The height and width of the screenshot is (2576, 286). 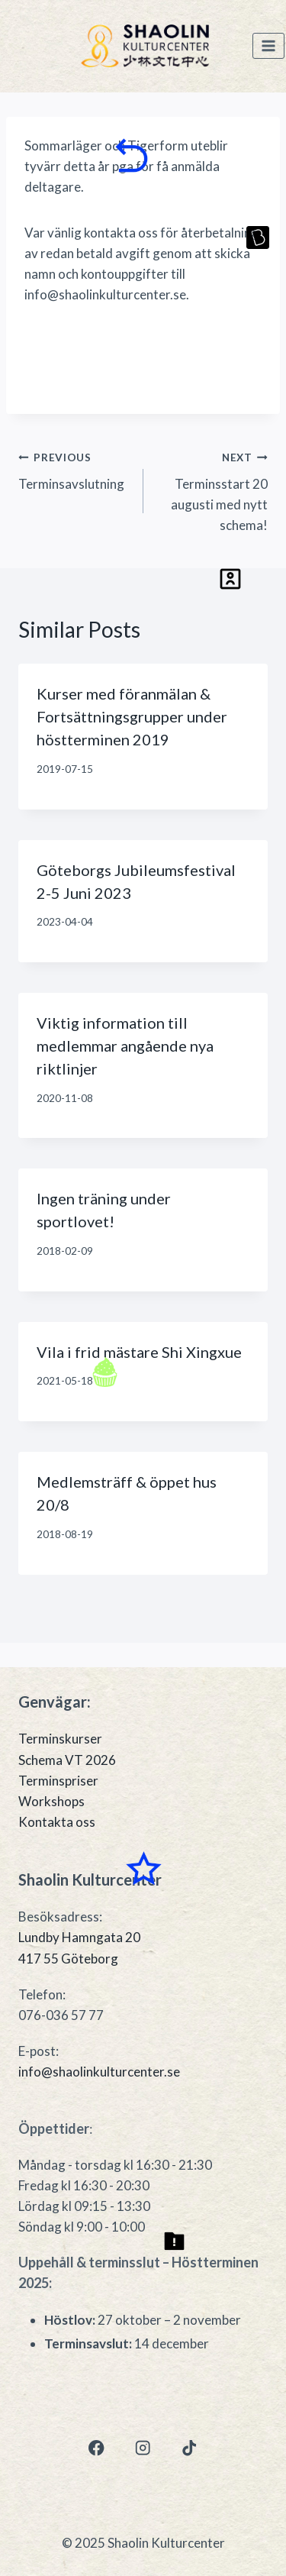 What do you see at coordinates (132, 157) in the screenshot?
I see `go back to the previous screen` at bounding box center [132, 157].